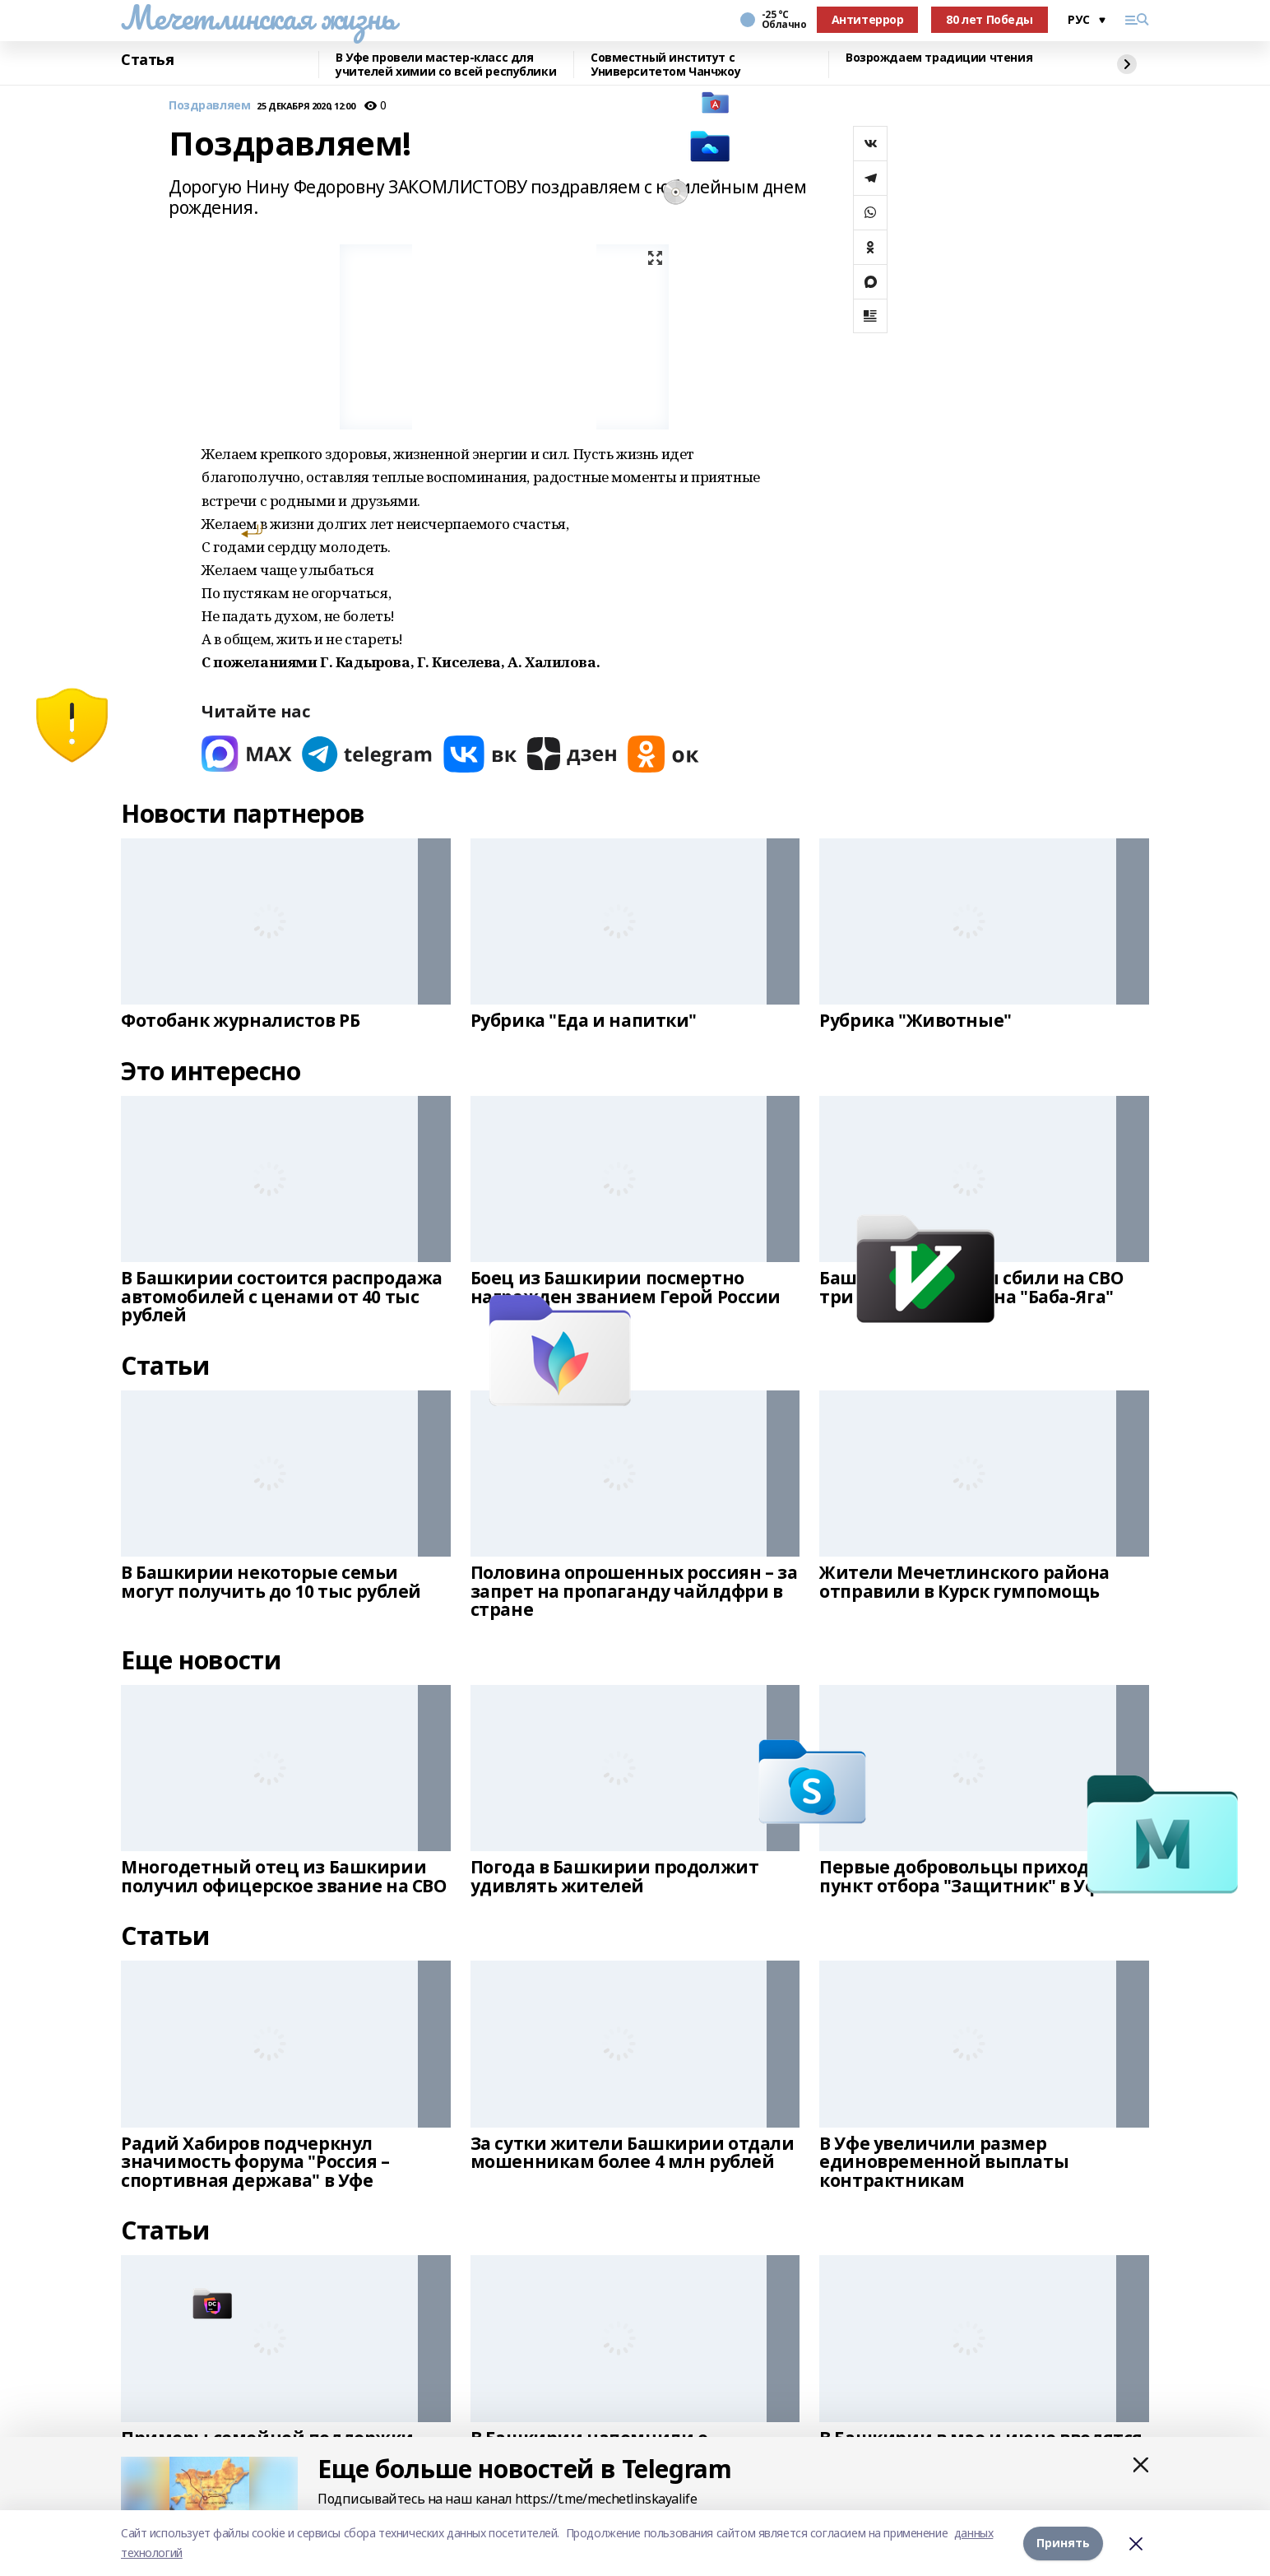  Describe the element at coordinates (715, 103) in the screenshot. I see `open folder containing Angular project files` at that location.